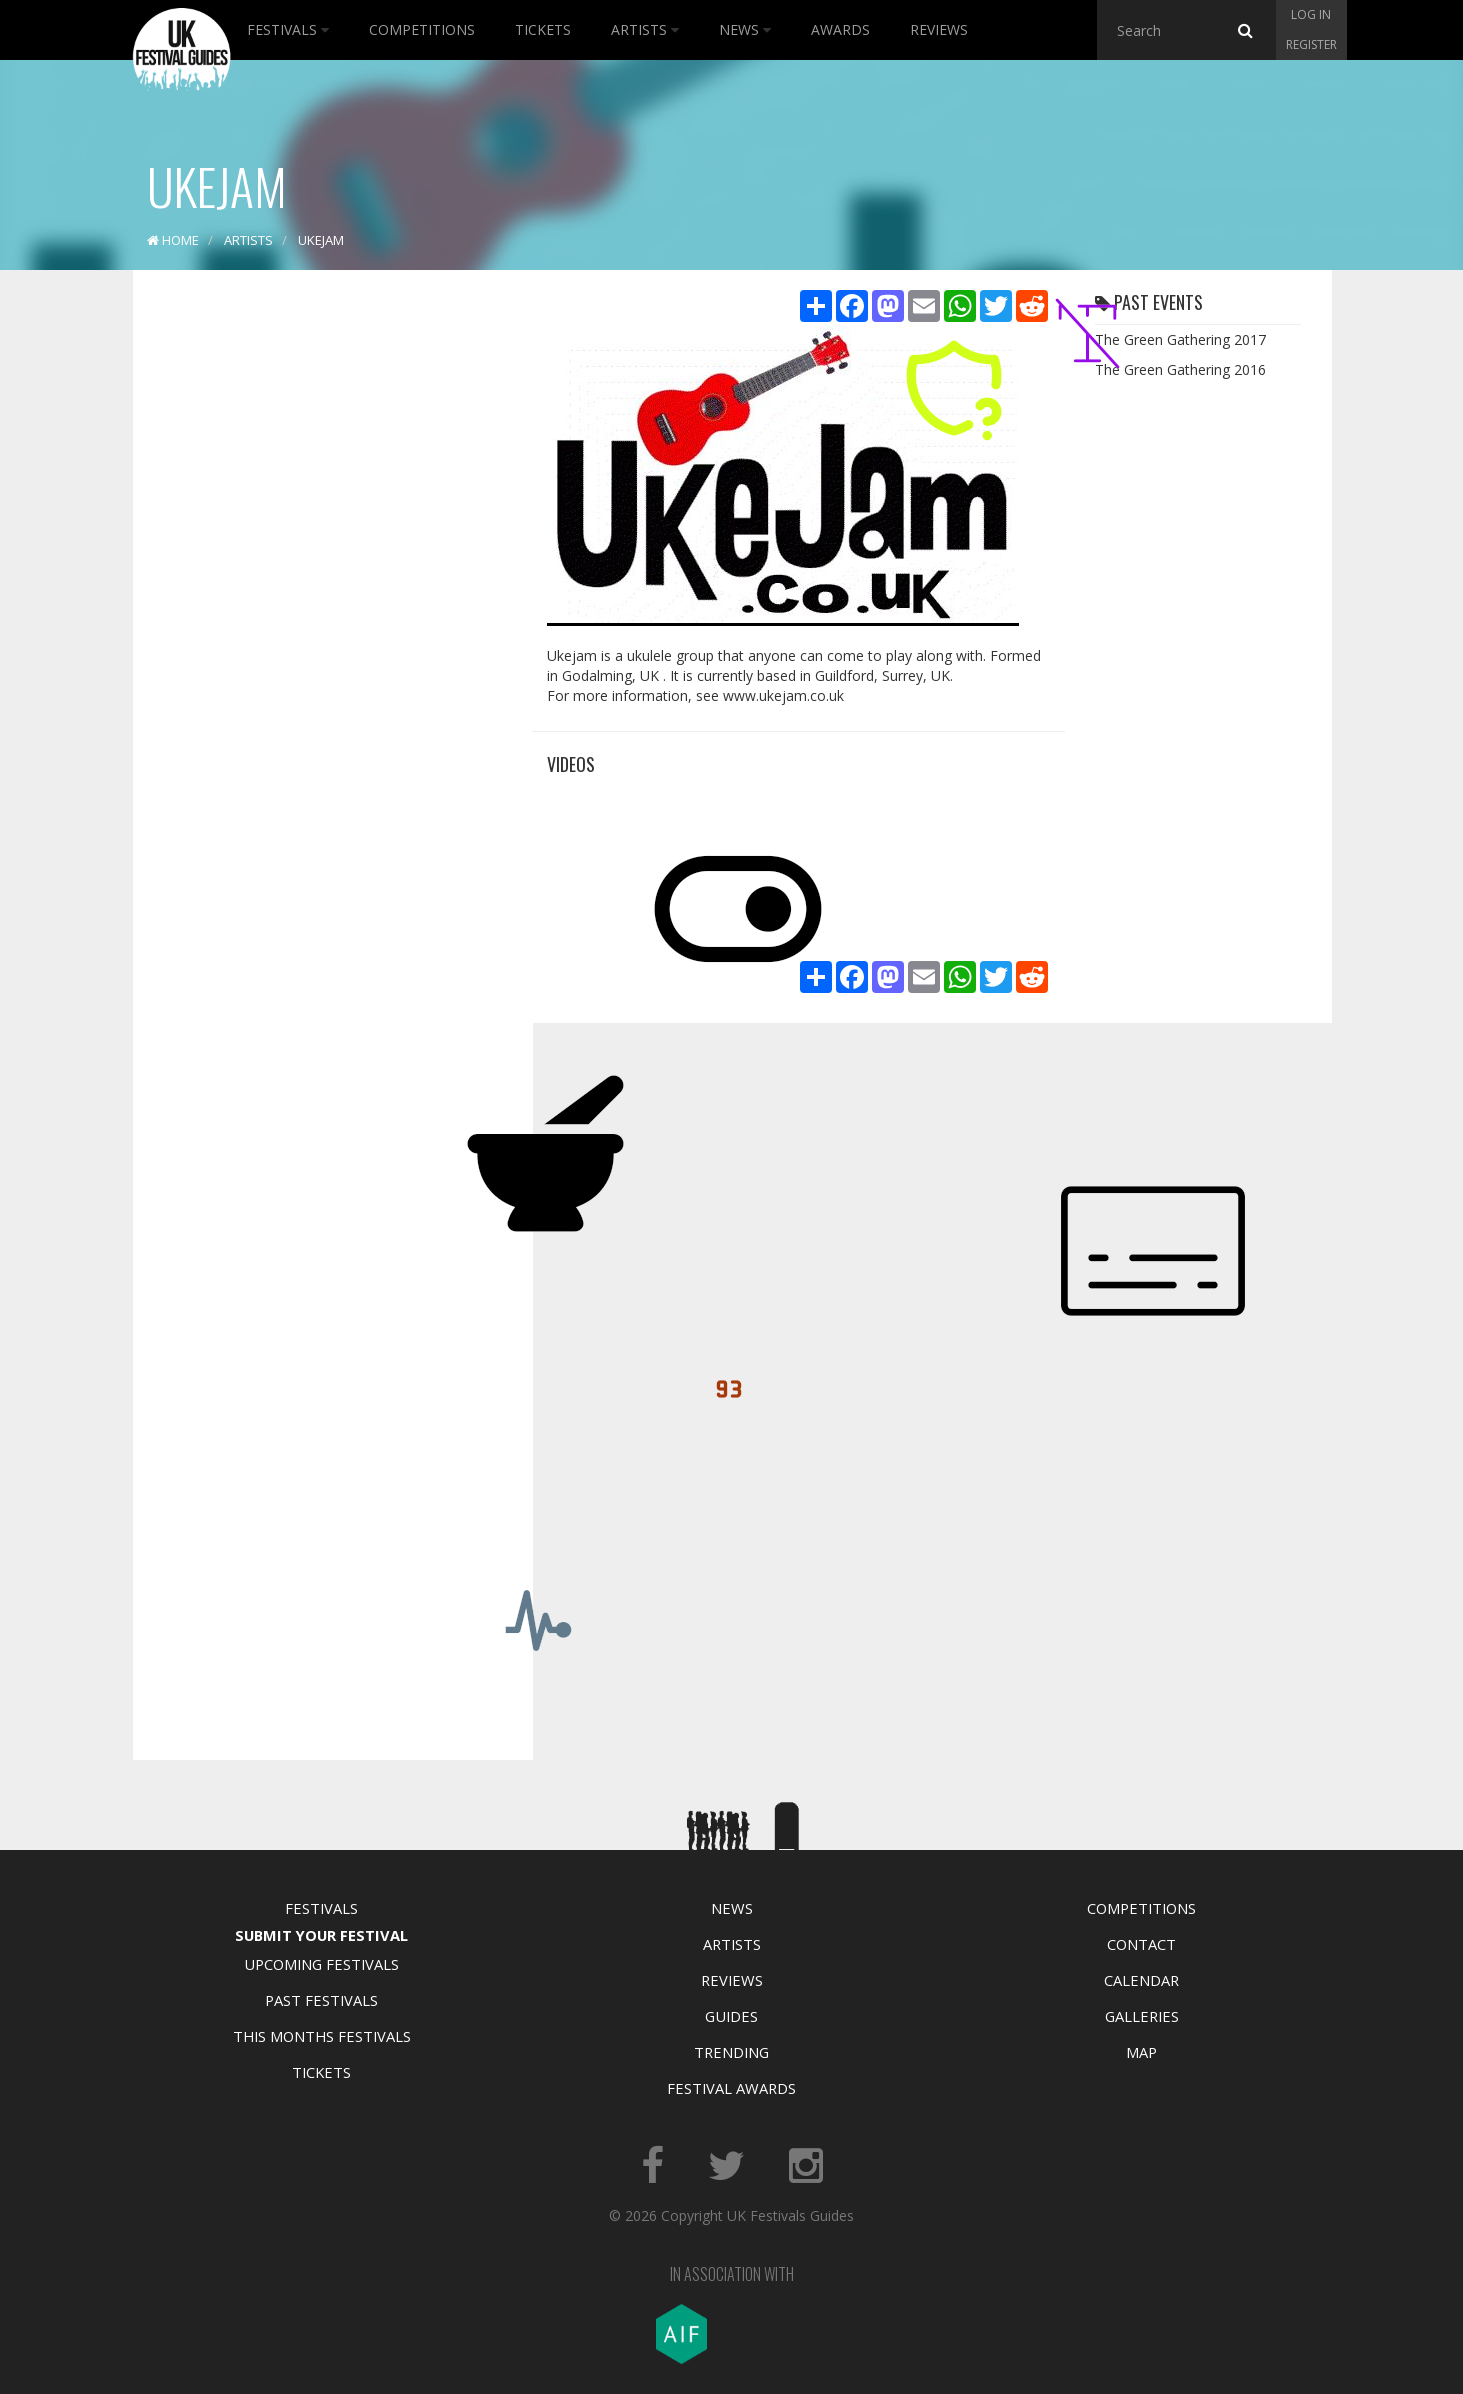 The height and width of the screenshot is (2394, 1463). Describe the element at coordinates (729, 1389) in the screenshot. I see `displays the number 93 as a badge or counter` at that location.